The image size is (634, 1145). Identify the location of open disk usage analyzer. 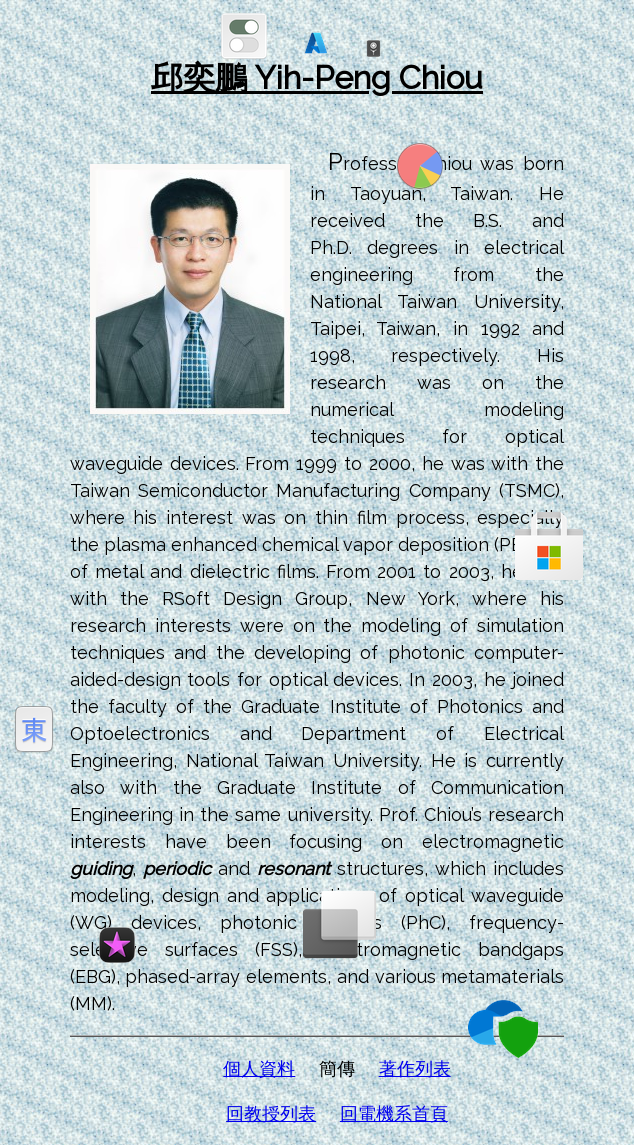
(420, 166).